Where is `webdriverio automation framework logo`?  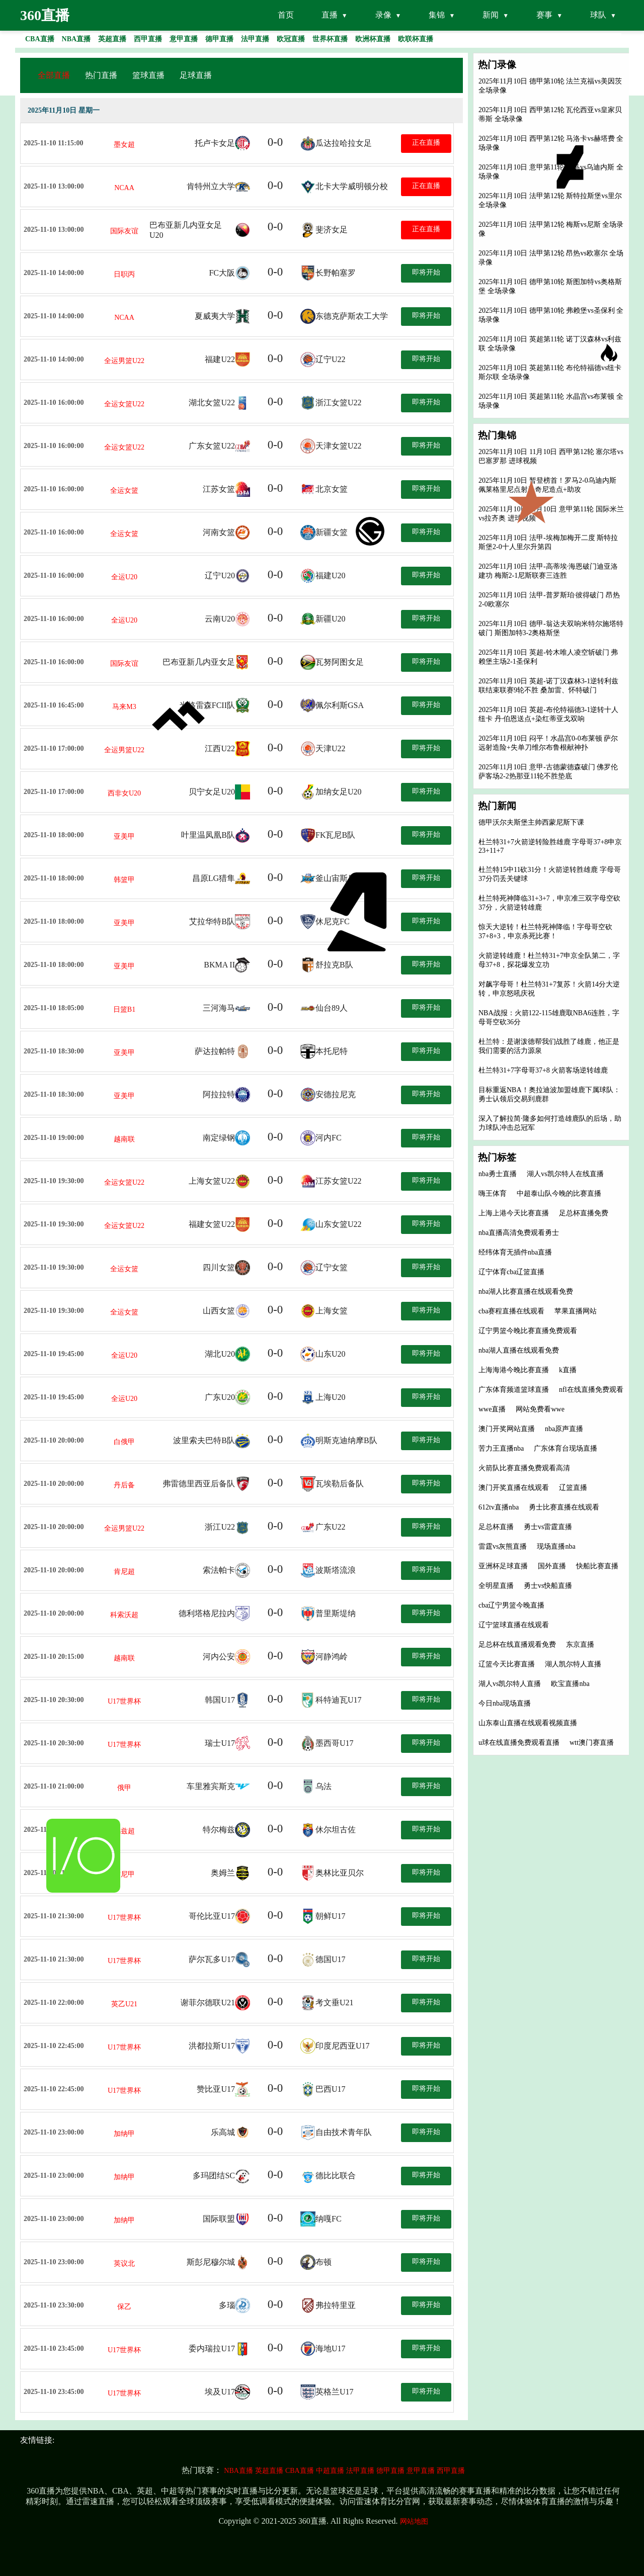 webdriverio automation framework logo is located at coordinates (83, 1855).